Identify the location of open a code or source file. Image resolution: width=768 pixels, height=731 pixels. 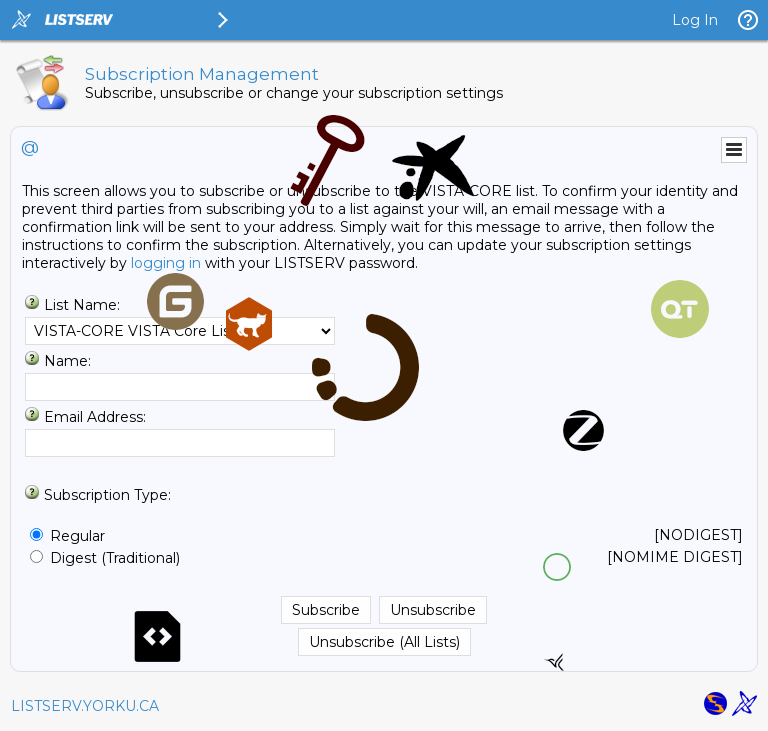
(157, 636).